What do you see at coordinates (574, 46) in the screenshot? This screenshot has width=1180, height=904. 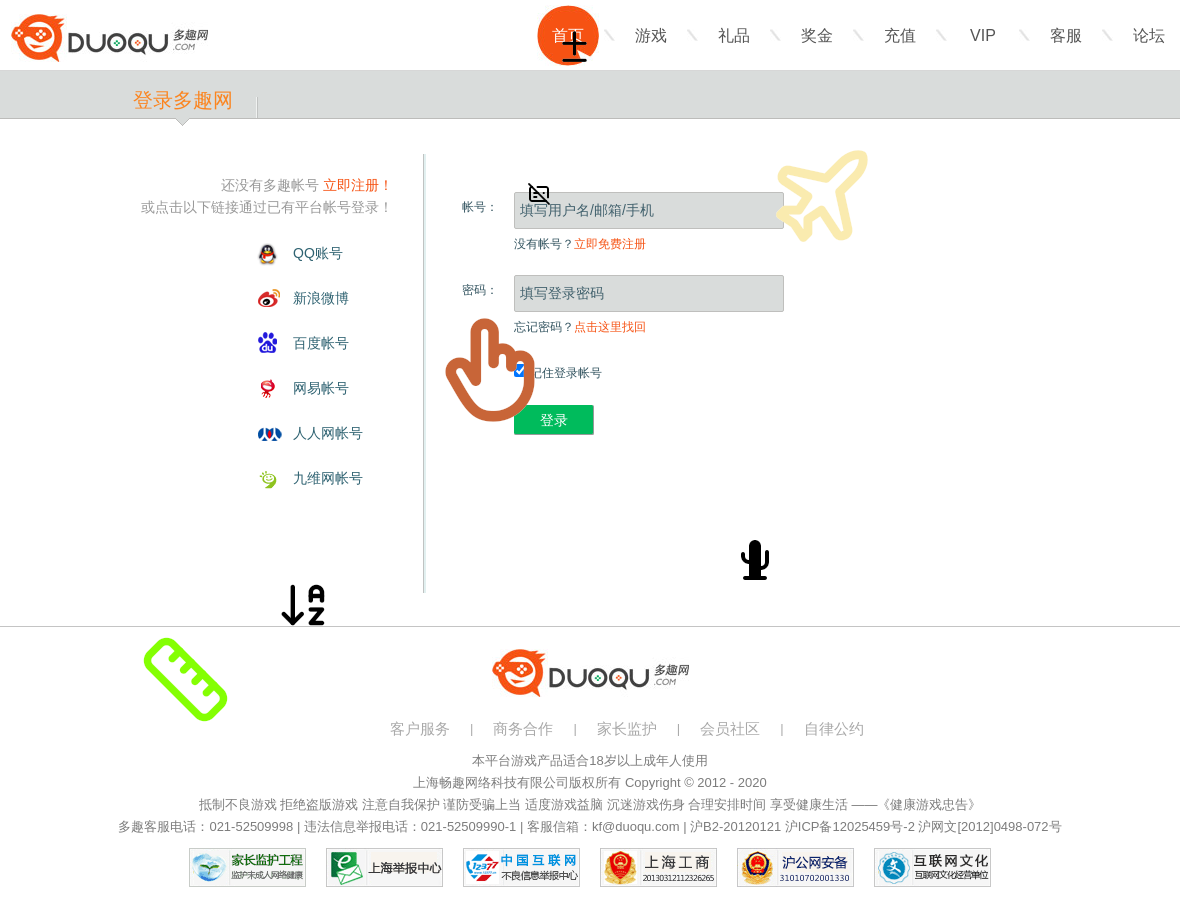 I see `view differences between file versions` at bounding box center [574, 46].